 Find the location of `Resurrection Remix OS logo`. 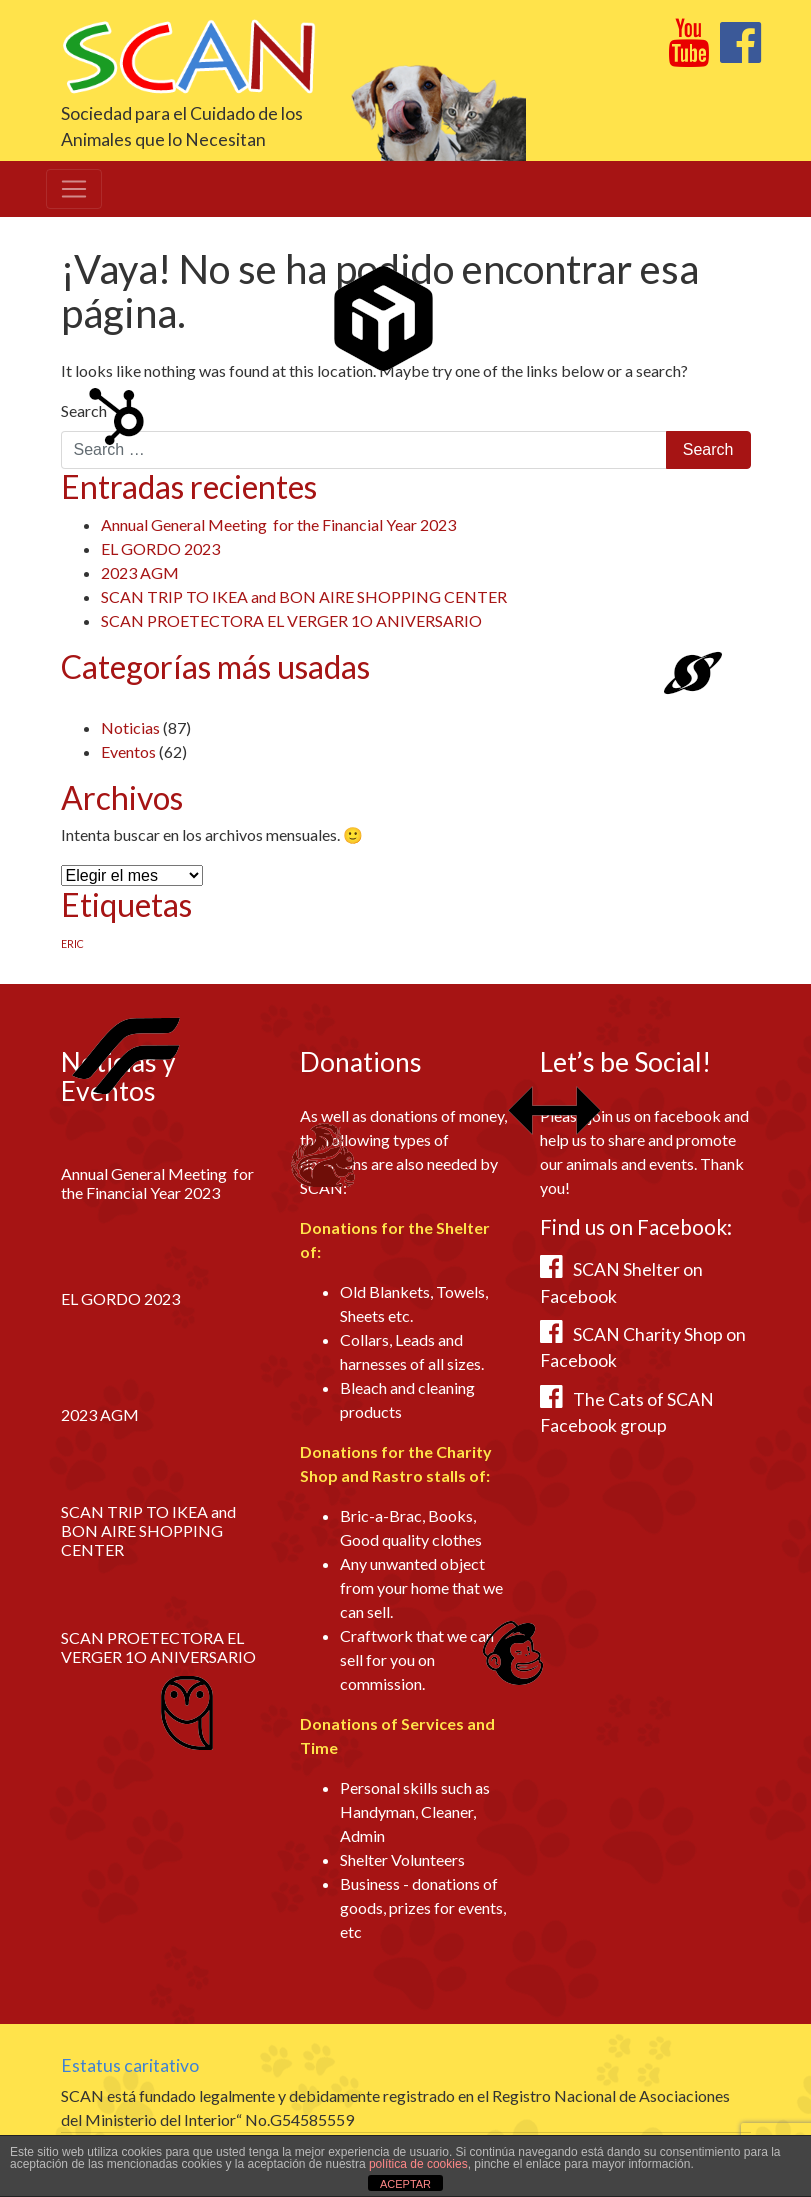

Resurrection Remix OS logo is located at coordinates (126, 1056).